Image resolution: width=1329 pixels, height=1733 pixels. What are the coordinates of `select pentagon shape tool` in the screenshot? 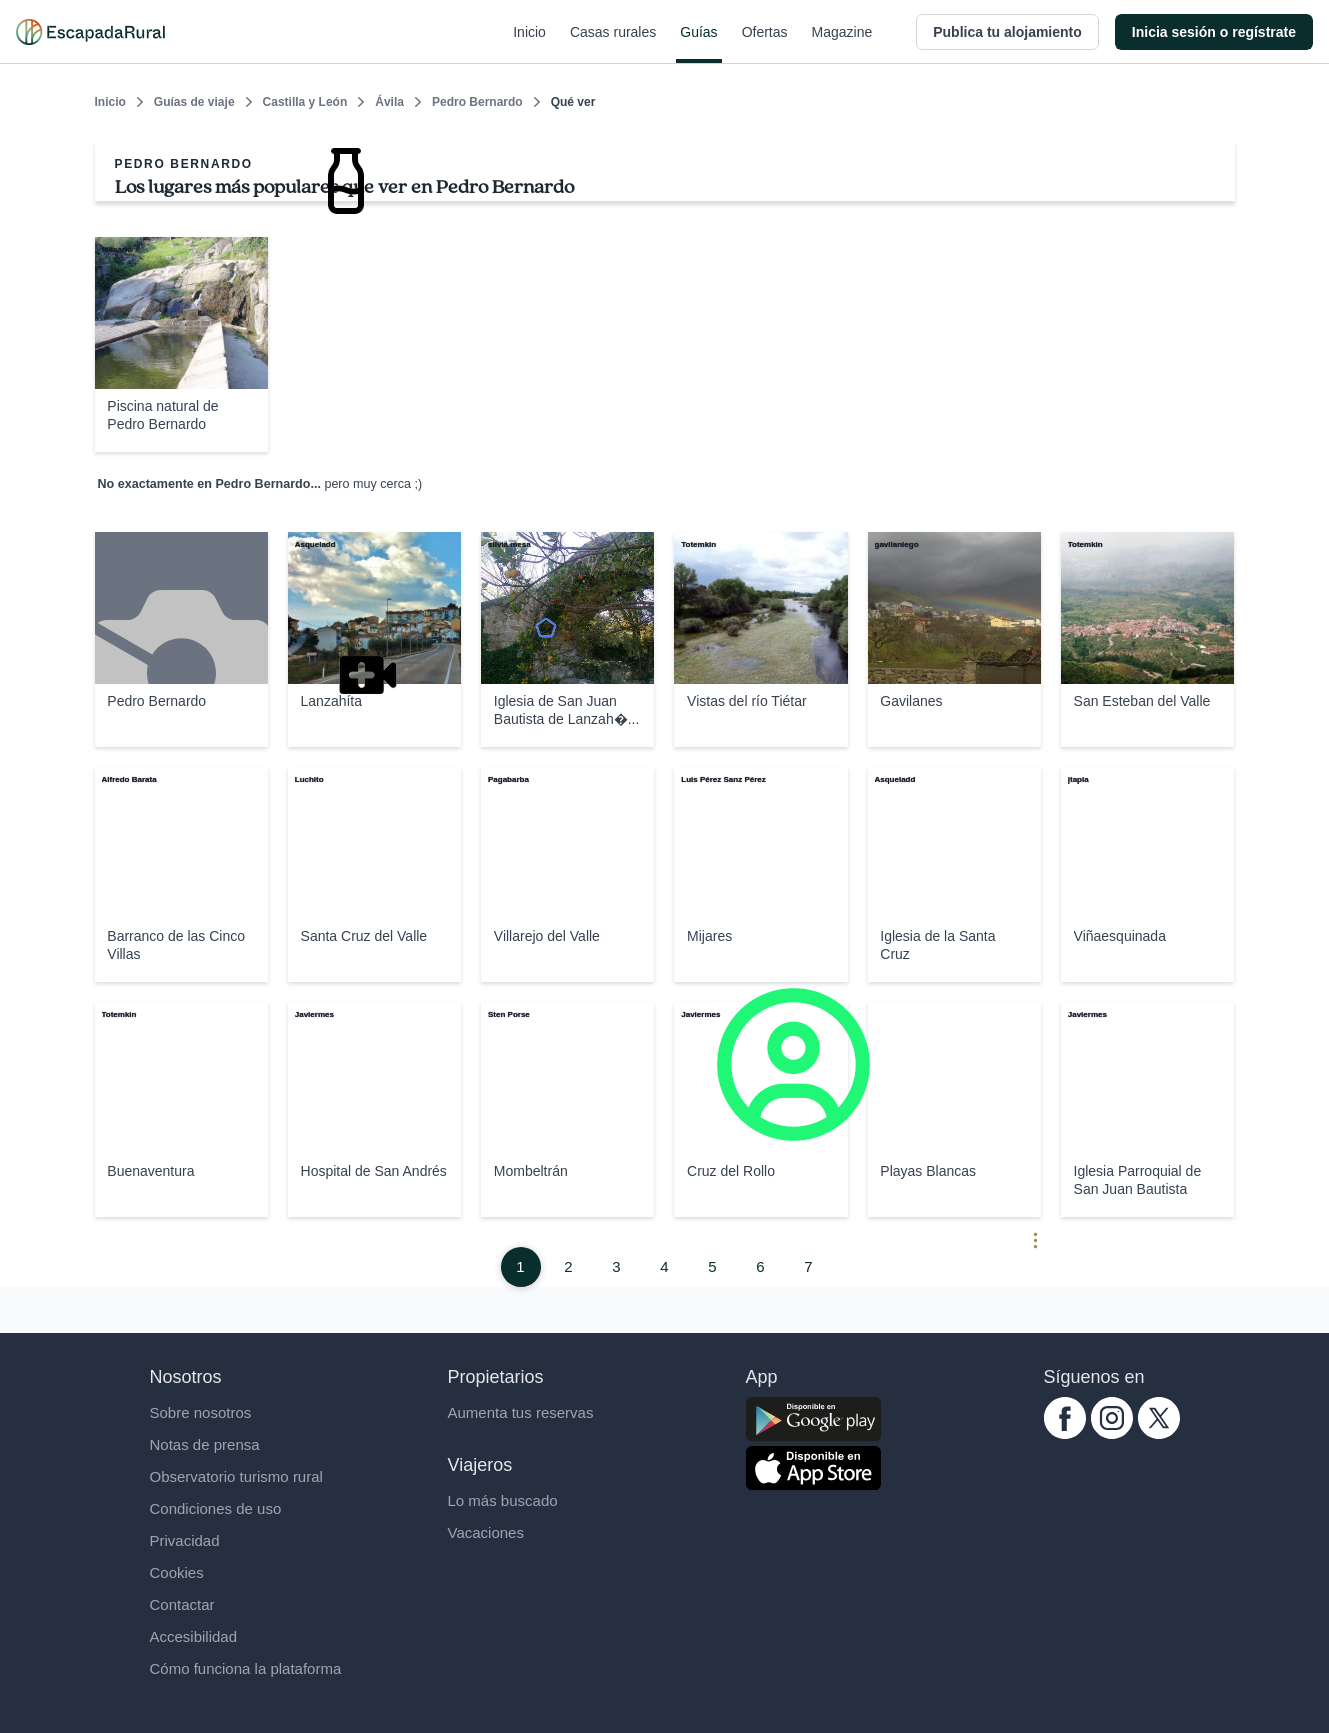 It's located at (546, 628).